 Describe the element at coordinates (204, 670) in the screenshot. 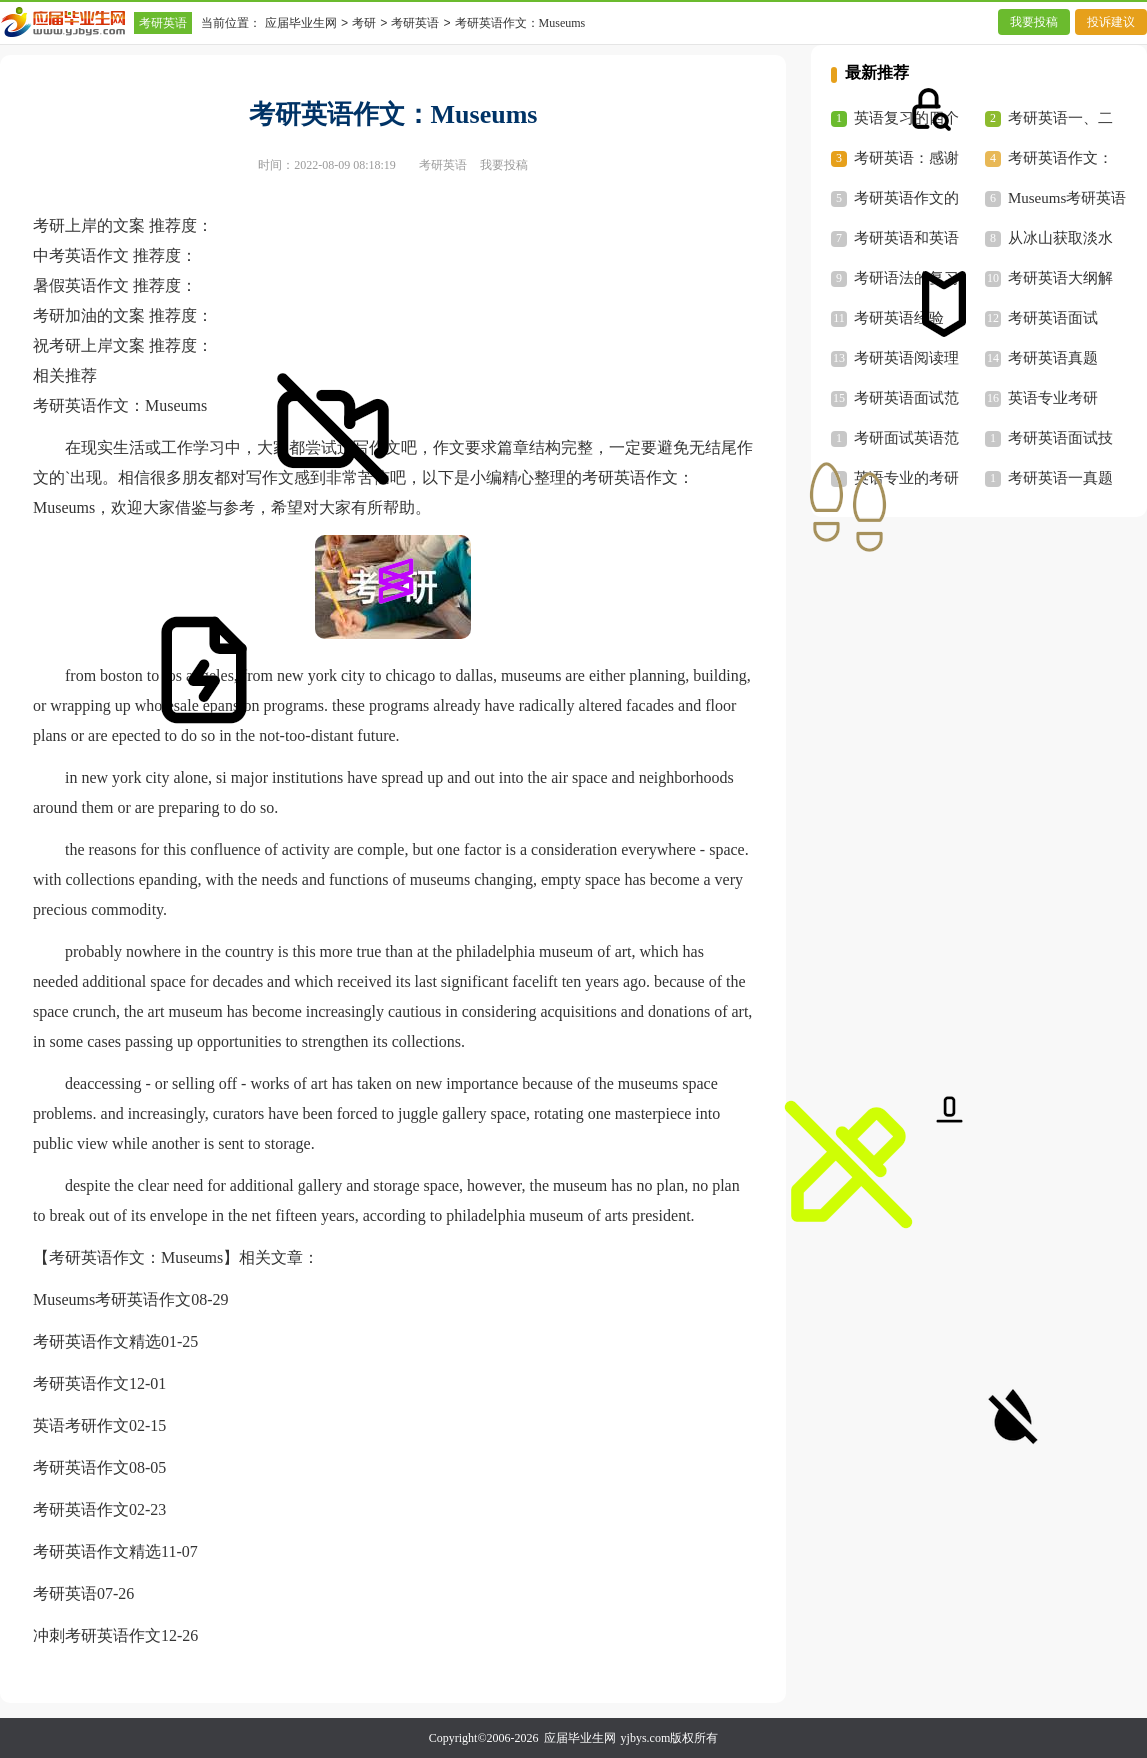

I see `access power or energy-related document` at that location.